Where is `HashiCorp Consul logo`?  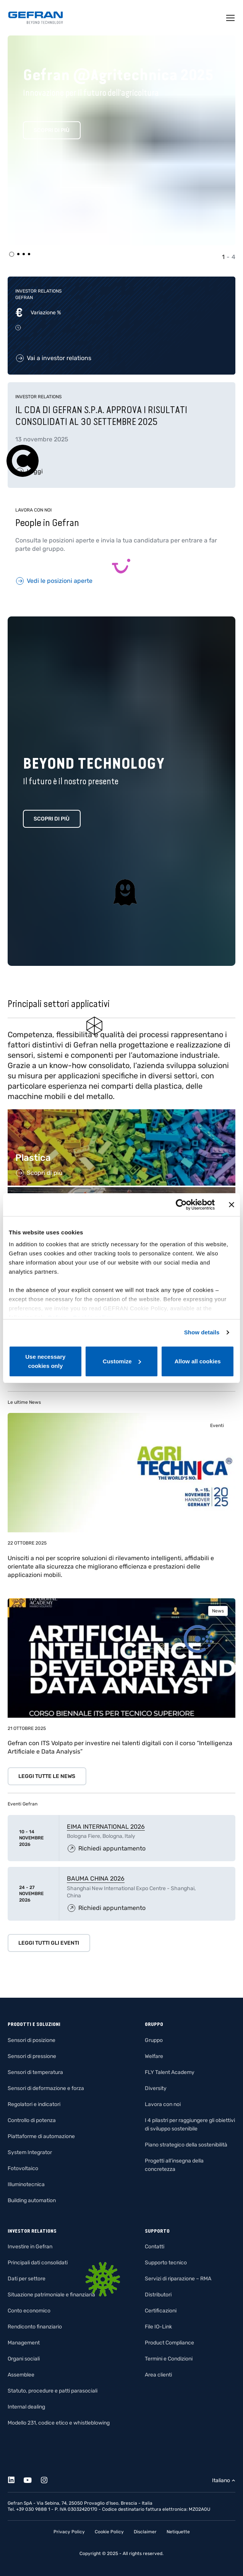 HashiCorp Consul logo is located at coordinates (198, 1639).